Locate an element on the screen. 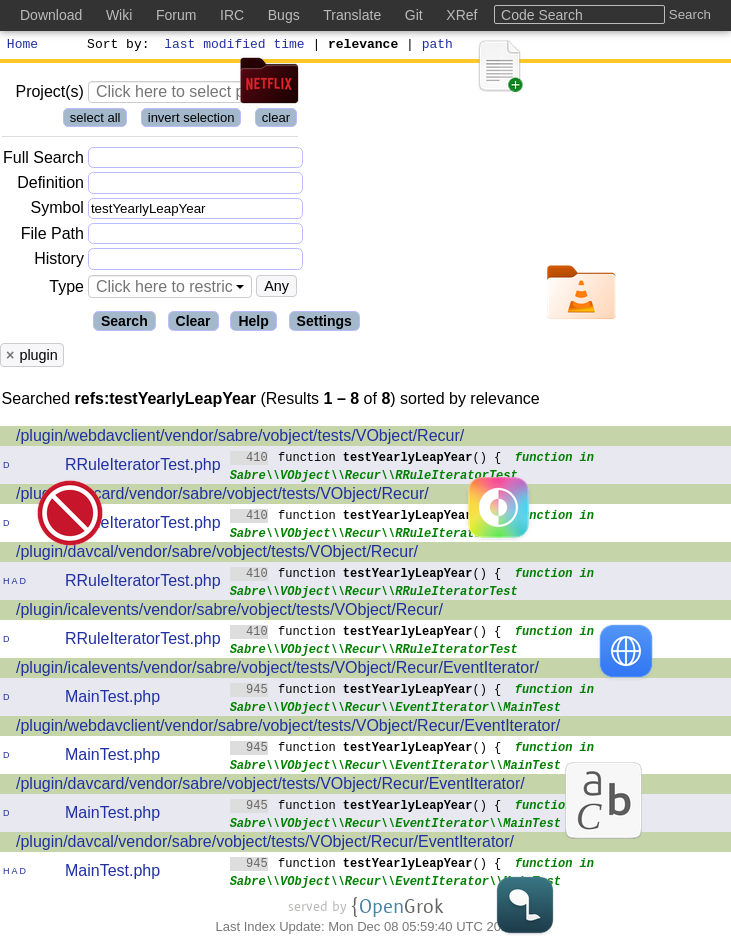 The width and height of the screenshot is (731, 944). create a new document is located at coordinates (499, 65).